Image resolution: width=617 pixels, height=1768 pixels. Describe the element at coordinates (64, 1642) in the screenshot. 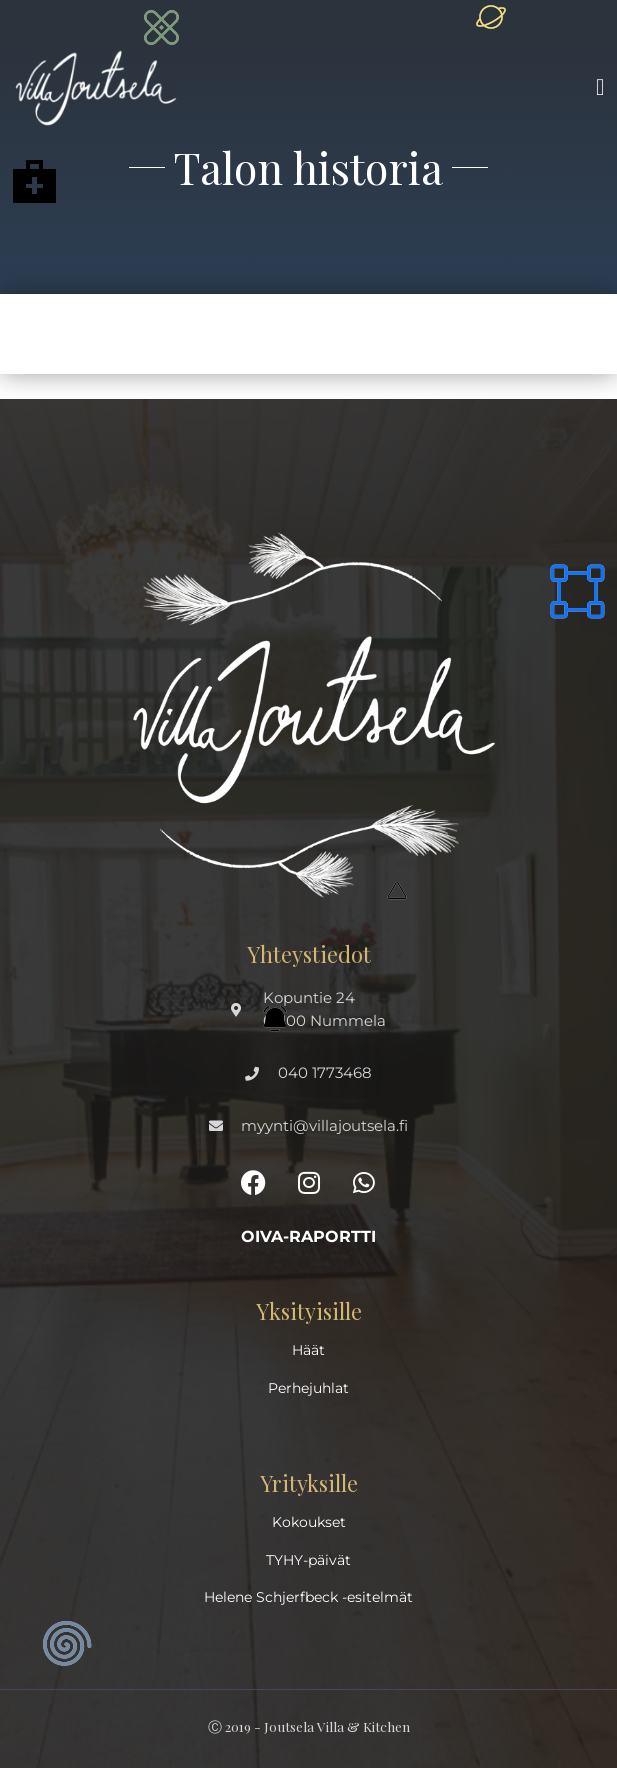

I see `indicates loading or processing in progress` at that location.